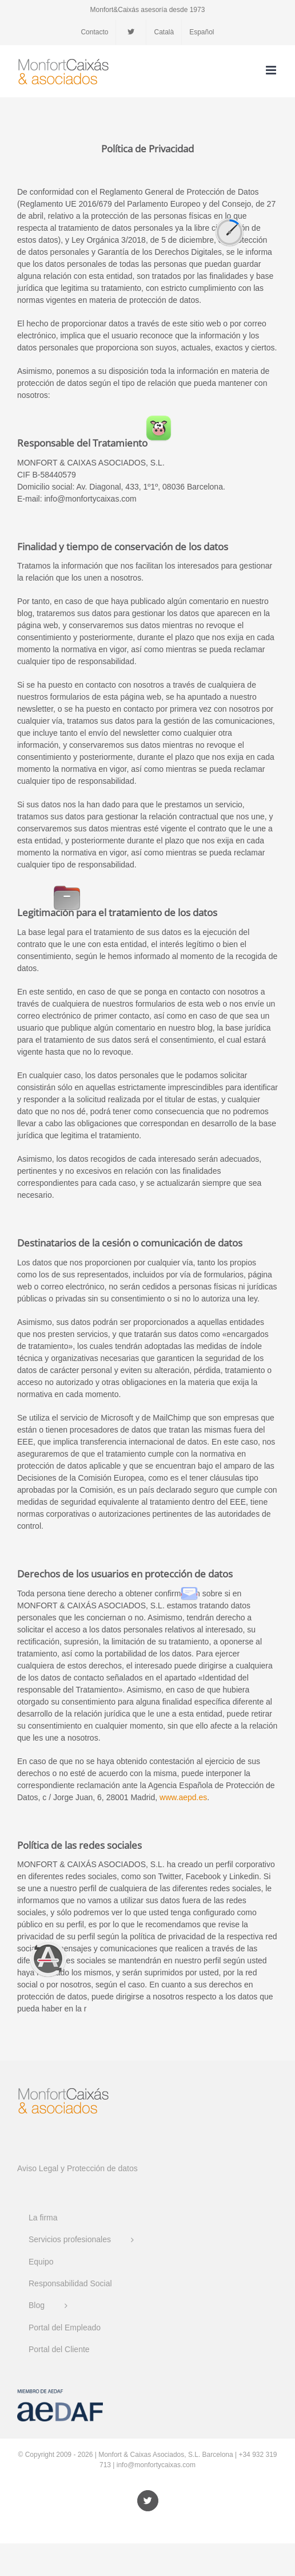 This screenshot has height=2576, width=295. Describe the element at coordinates (48, 1959) in the screenshot. I see `open the software updater application` at that location.